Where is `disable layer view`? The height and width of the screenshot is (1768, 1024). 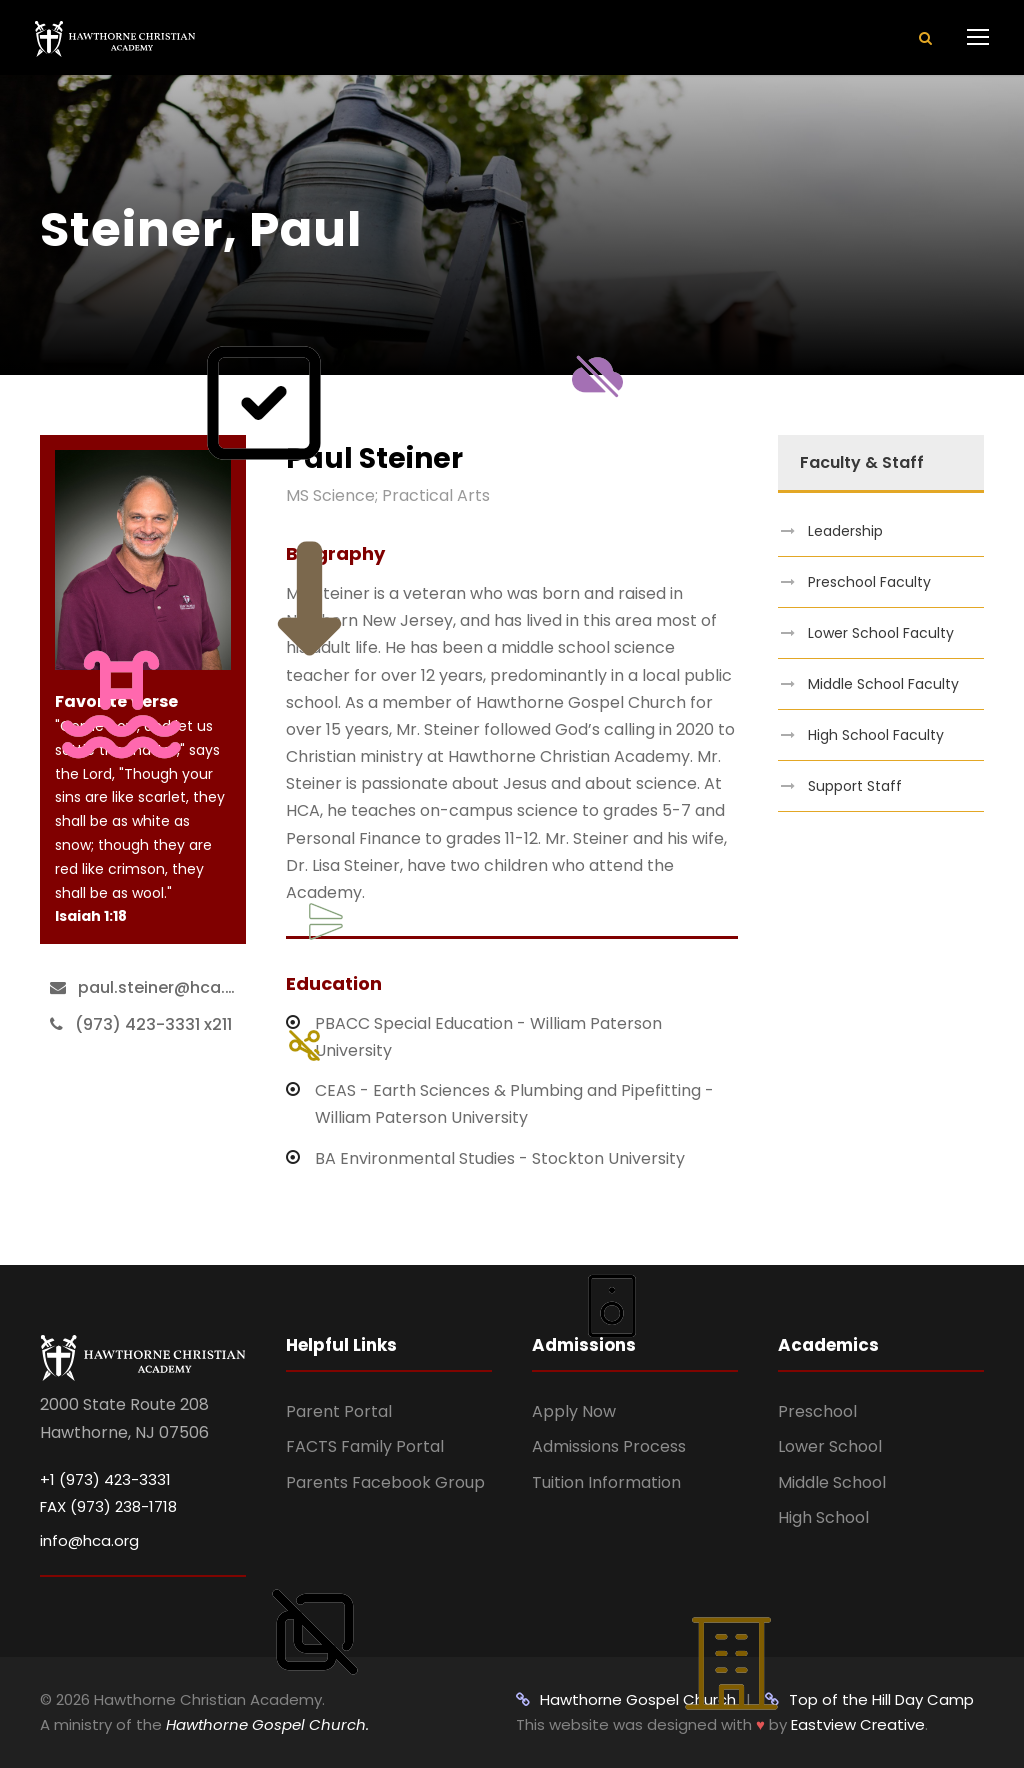
disable layer view is located at coordinates (315, 1632).